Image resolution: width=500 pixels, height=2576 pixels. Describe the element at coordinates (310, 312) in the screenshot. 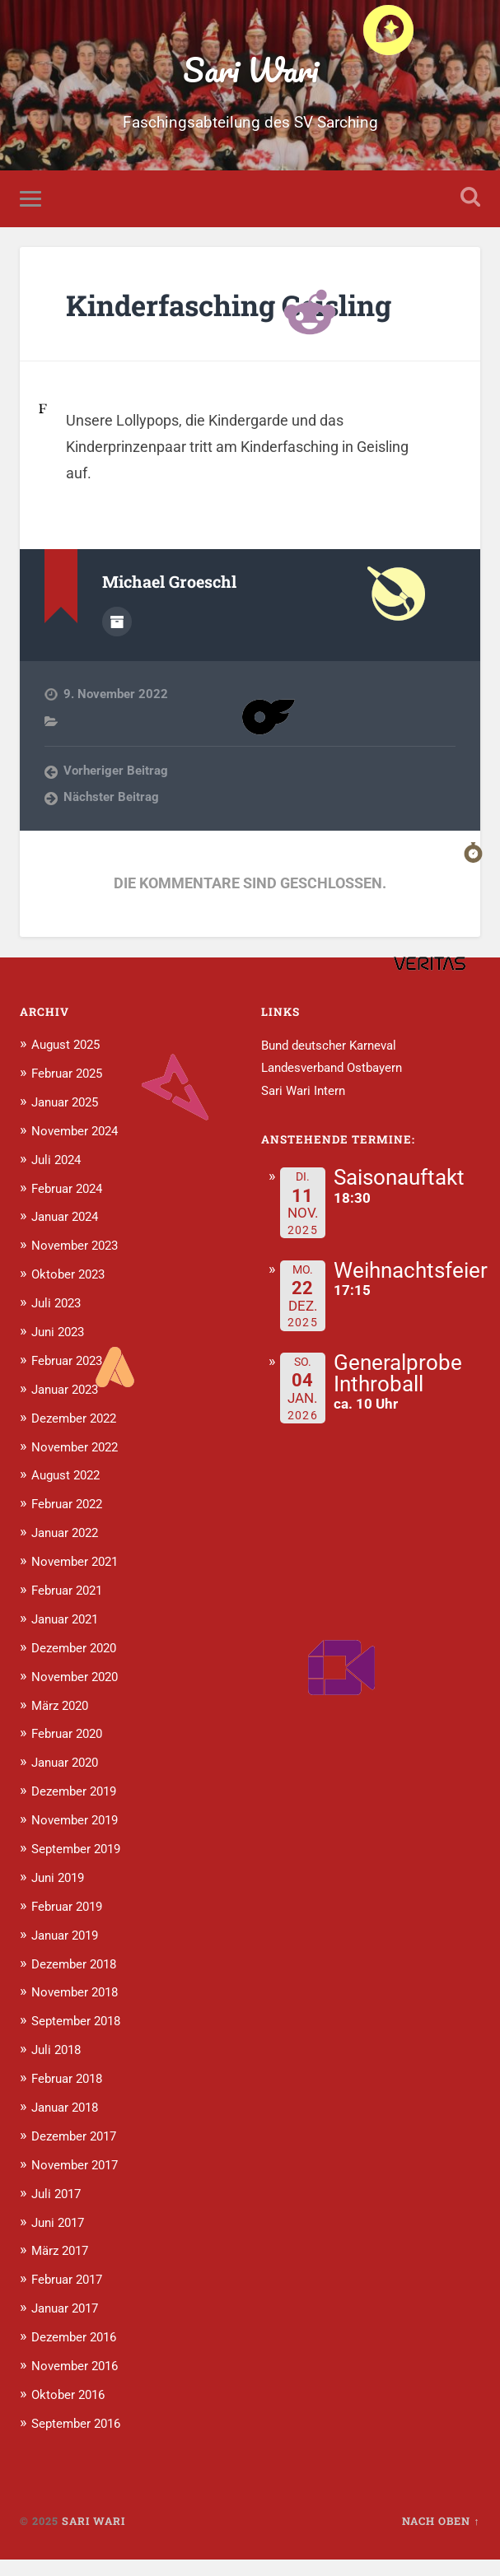

I see `open the reddit app` at that location.